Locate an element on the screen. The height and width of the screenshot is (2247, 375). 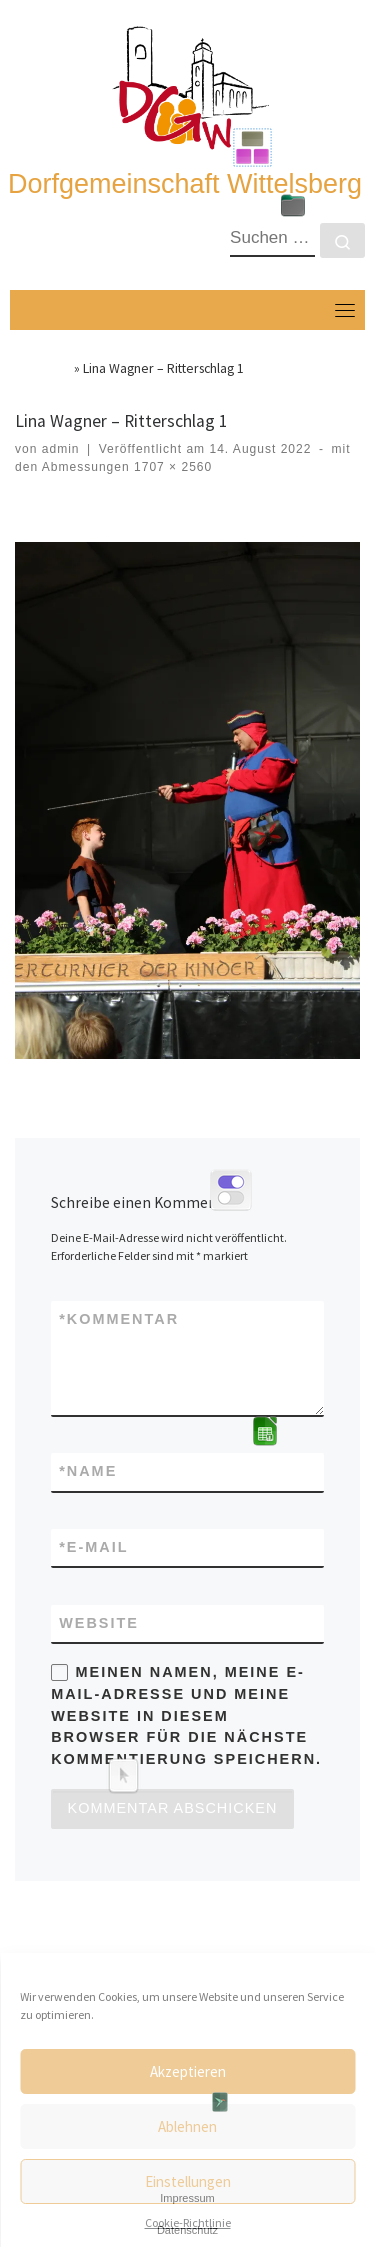
open system tweaks or customization settings is located at coordinates (231, 1190).